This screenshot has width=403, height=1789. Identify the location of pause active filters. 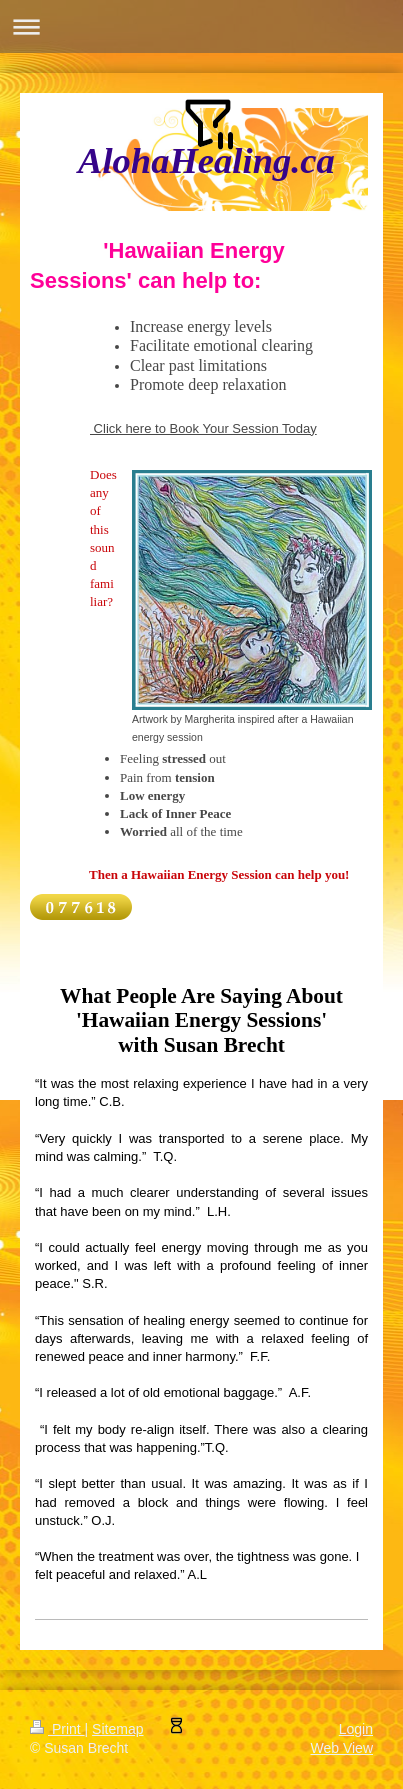
(208, 122).